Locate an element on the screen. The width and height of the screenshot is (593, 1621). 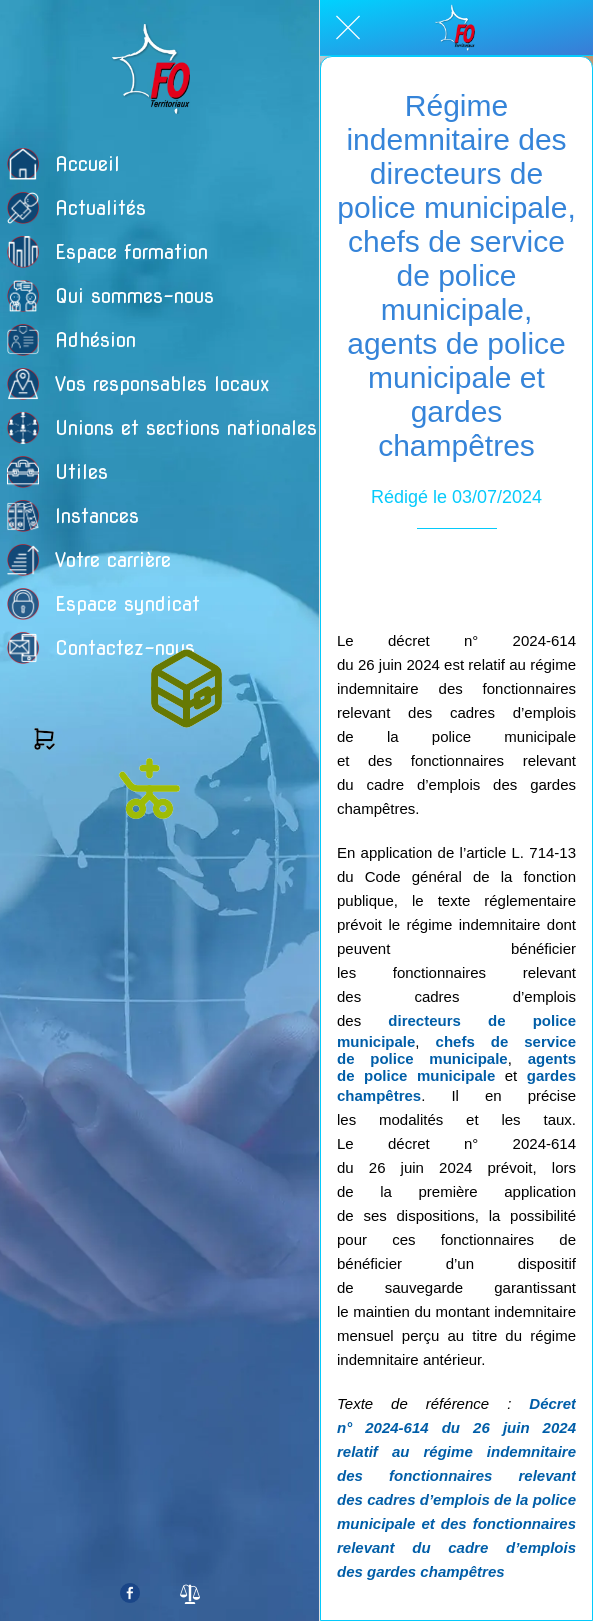
copy items to another cart is located at coordinates (44, 739).